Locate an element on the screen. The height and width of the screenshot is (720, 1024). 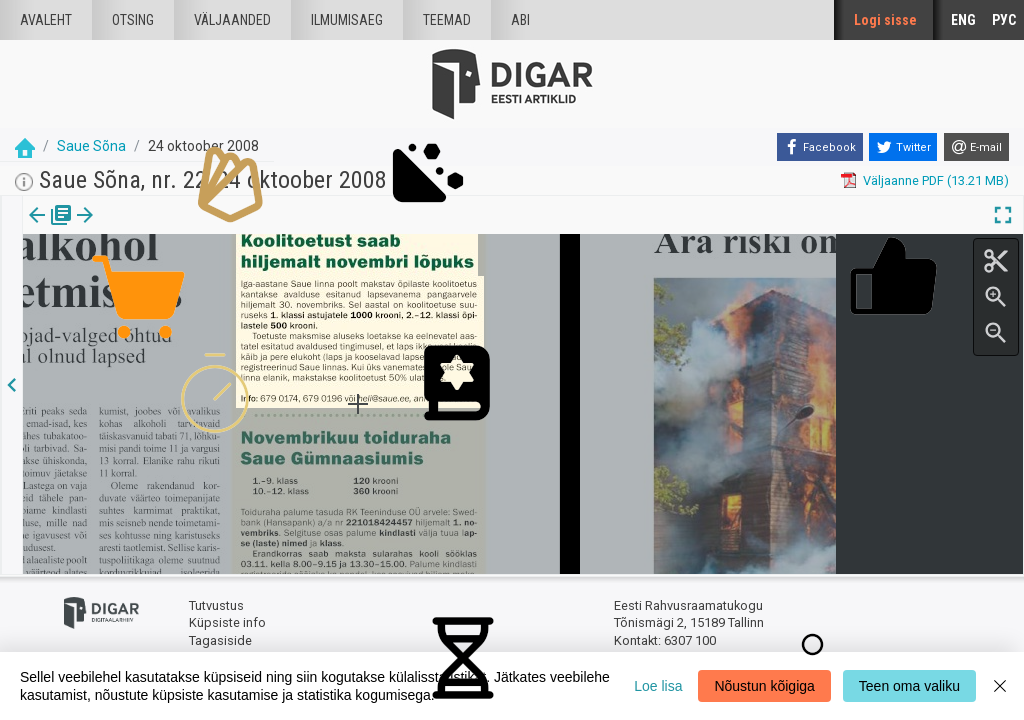
access Jewish religious texts or scriptures is located at coordinates (457, 383).